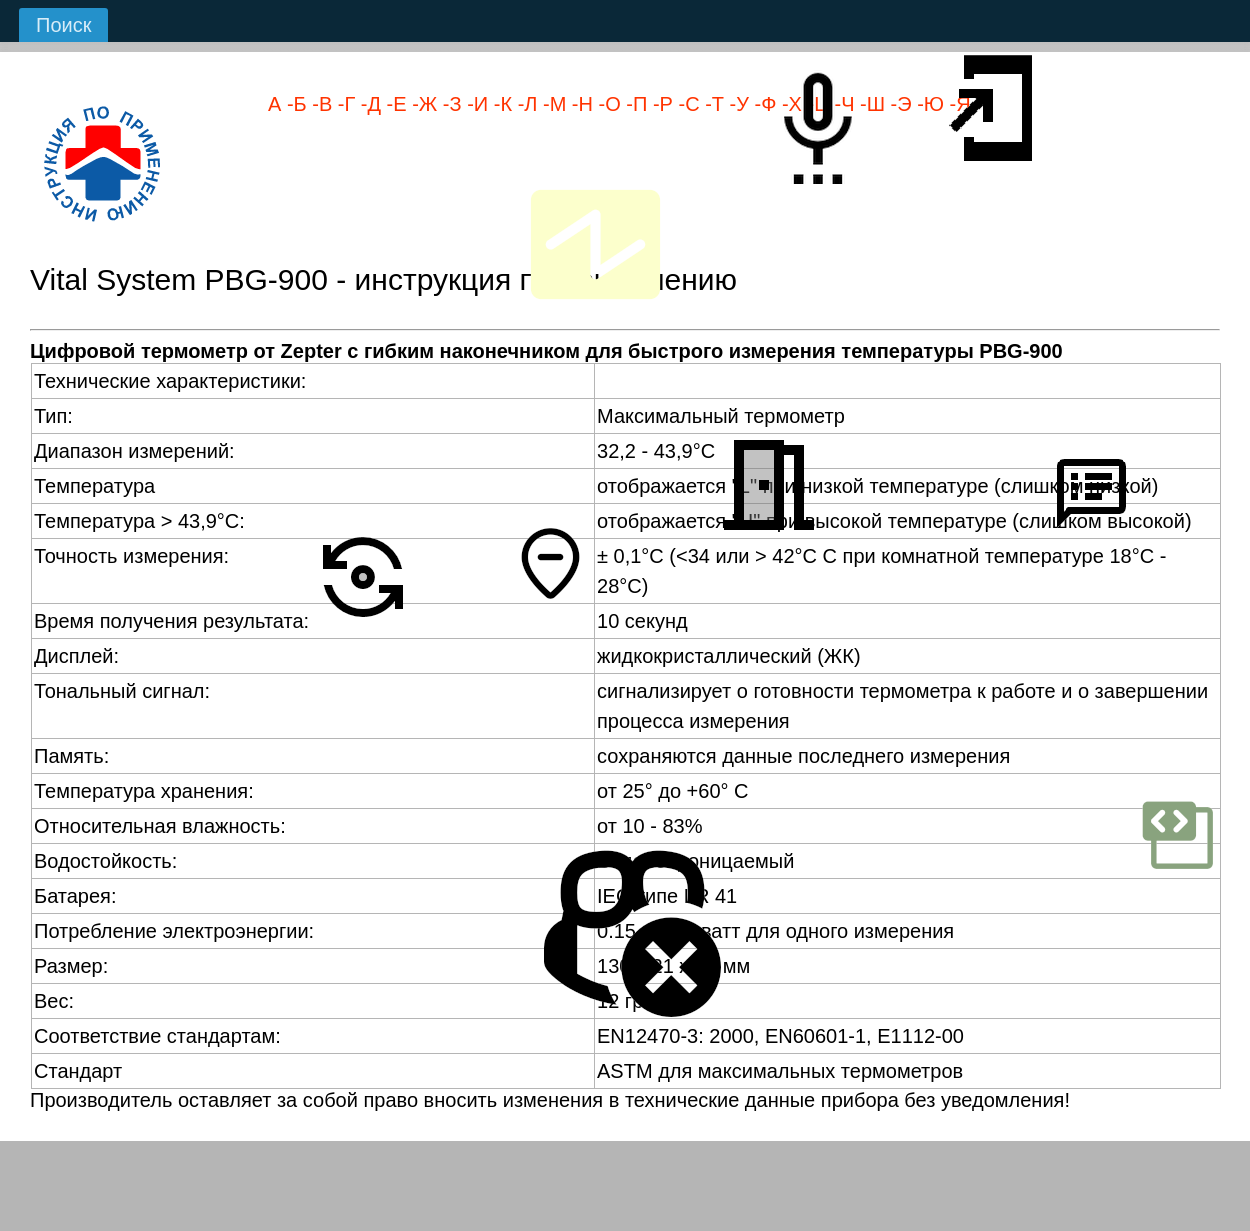 The height and width of the screenshot is (1231, 1250). Describe the element at coordinates (550, 563) in the screenshot. I see `remove a saved location` at that location.